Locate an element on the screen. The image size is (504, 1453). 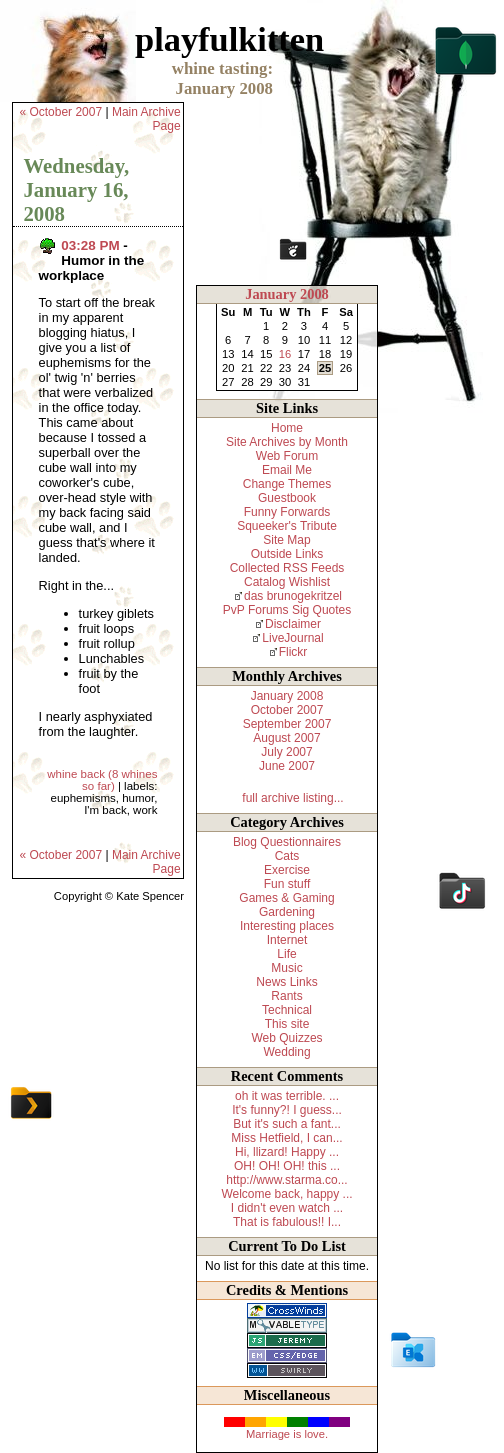
open folder containing TikTok downloads is located at coordinates (462, 892).